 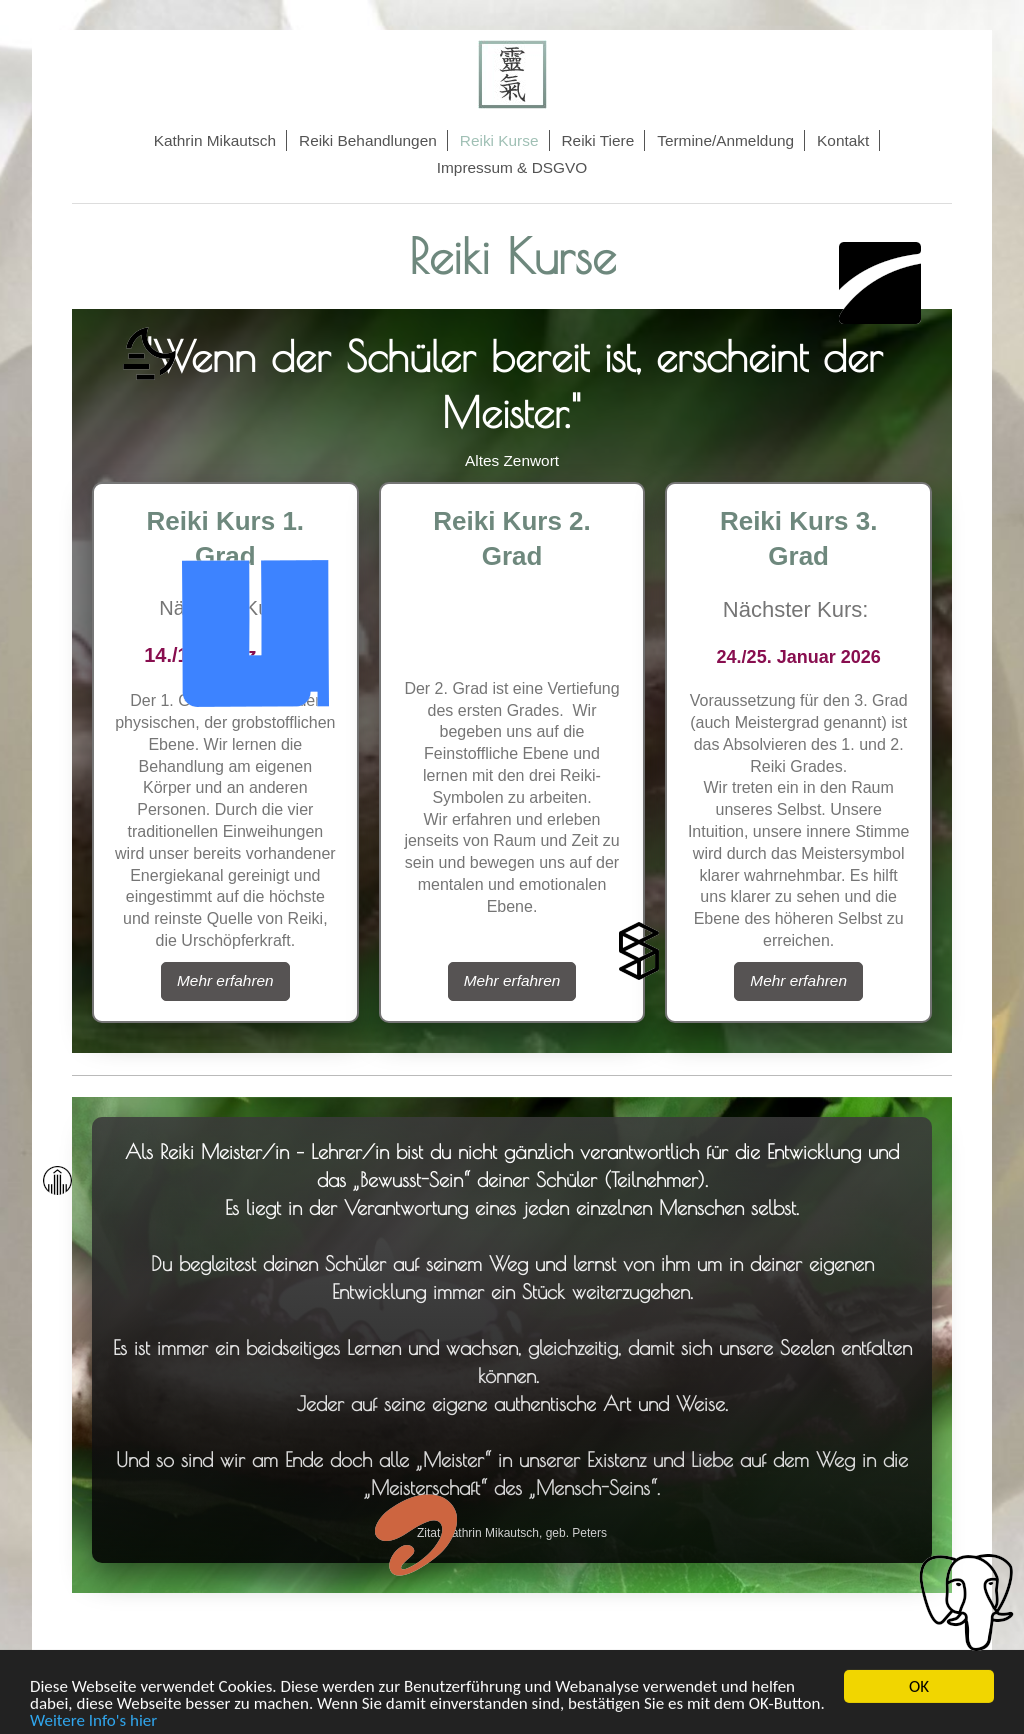 What do you see at coordinates (639, 951) in the screenshot?
I see `skypack logo` at bounding box center [639, 951].